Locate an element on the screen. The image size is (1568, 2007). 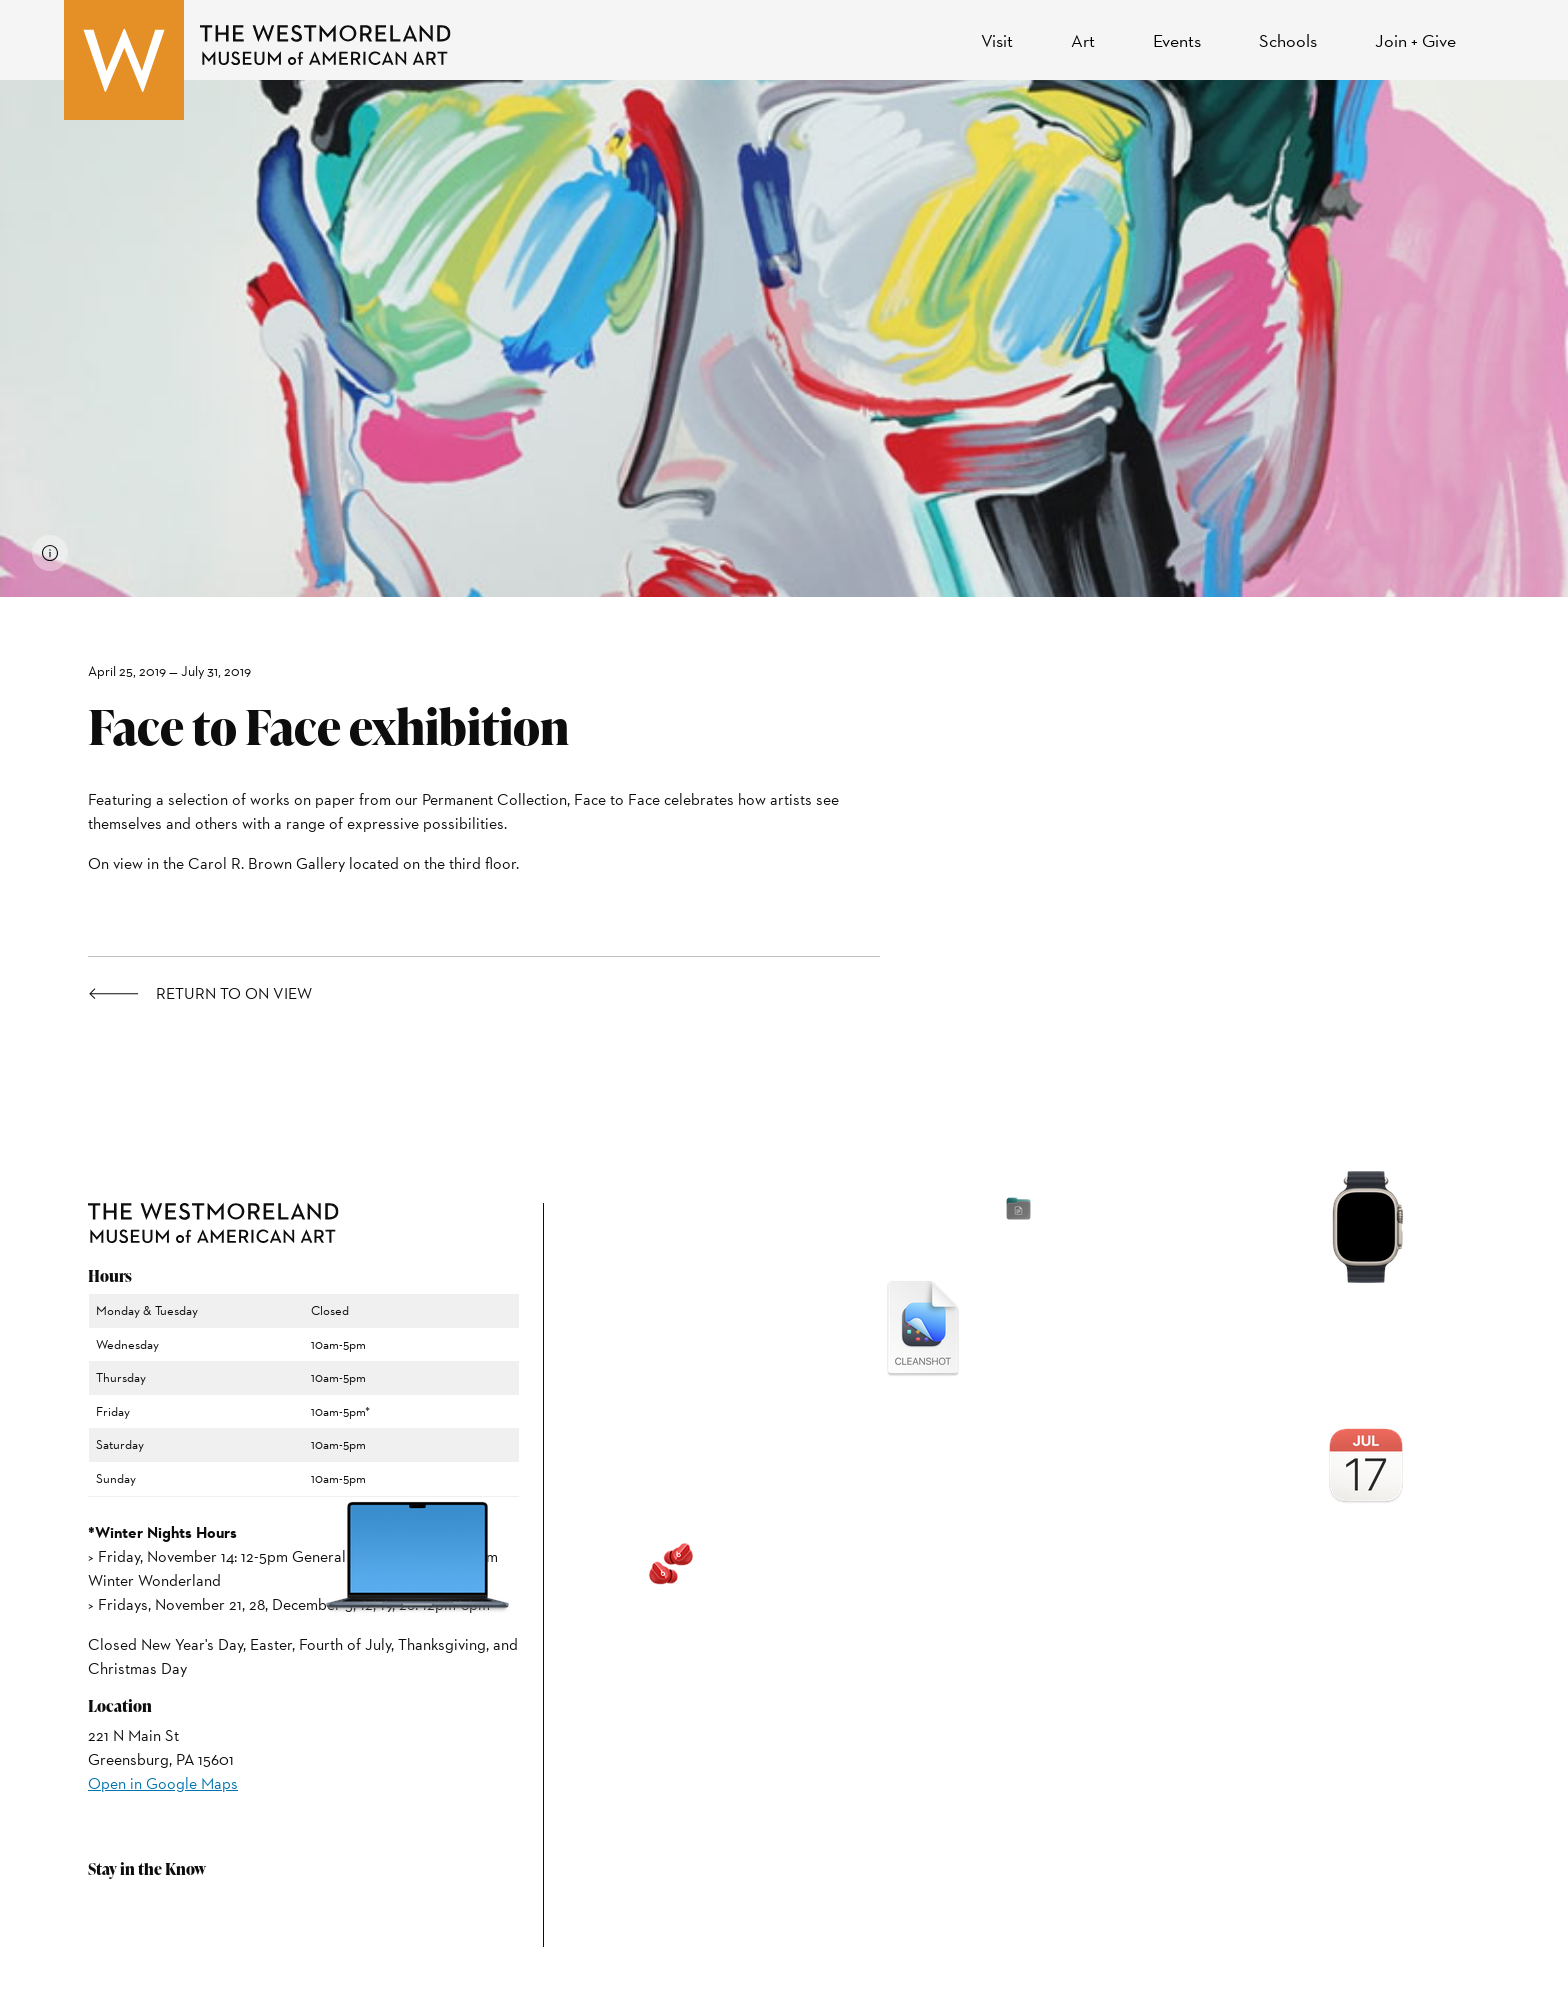
open calendar app is located at coordinates (1366, 1465).